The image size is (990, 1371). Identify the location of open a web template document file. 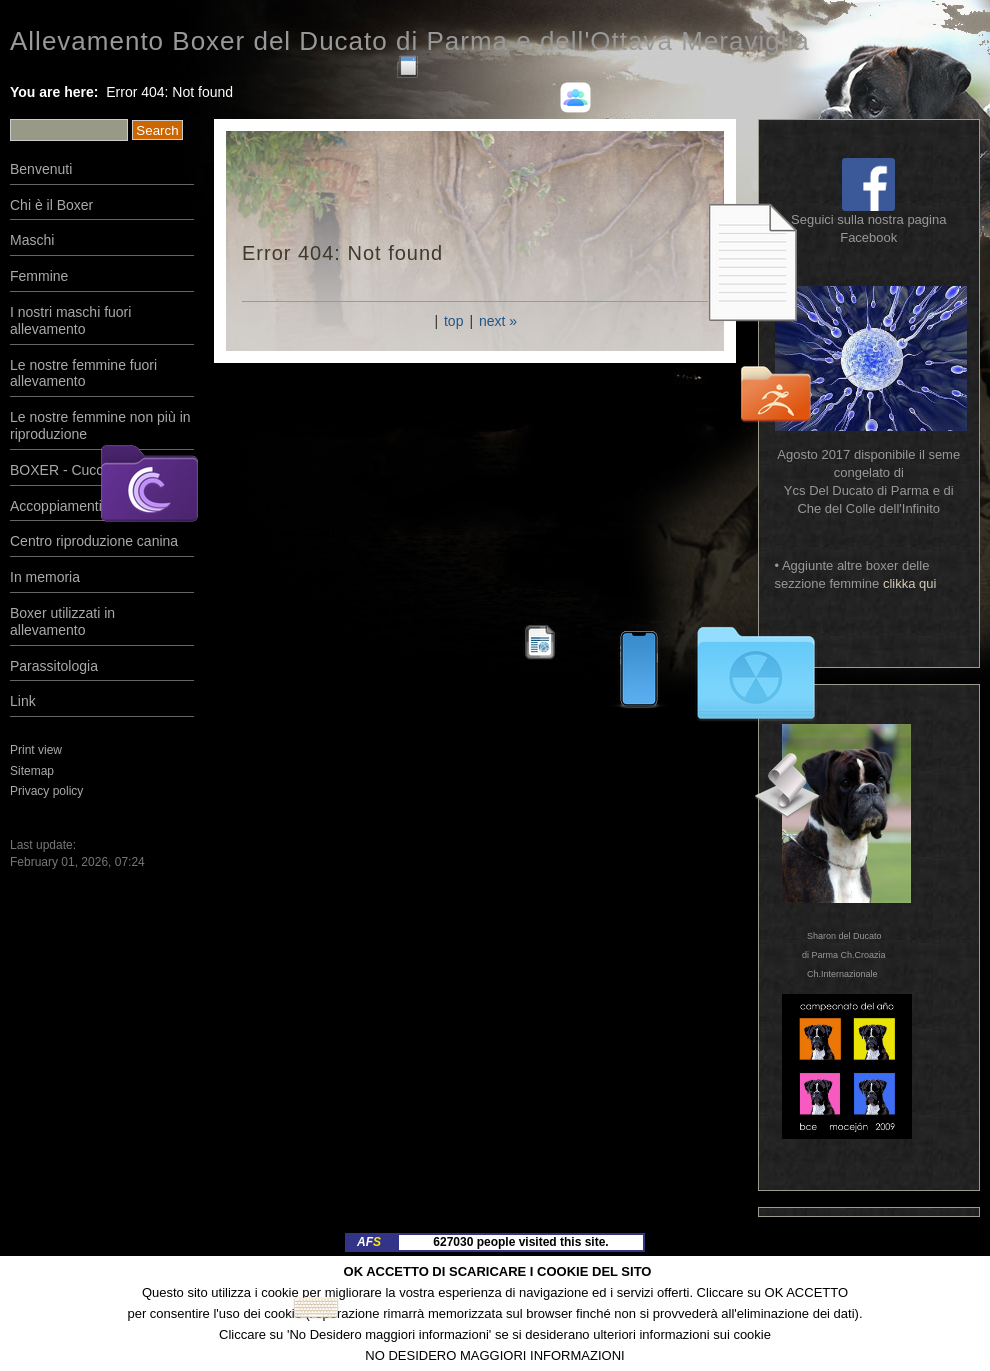
(540, 642).